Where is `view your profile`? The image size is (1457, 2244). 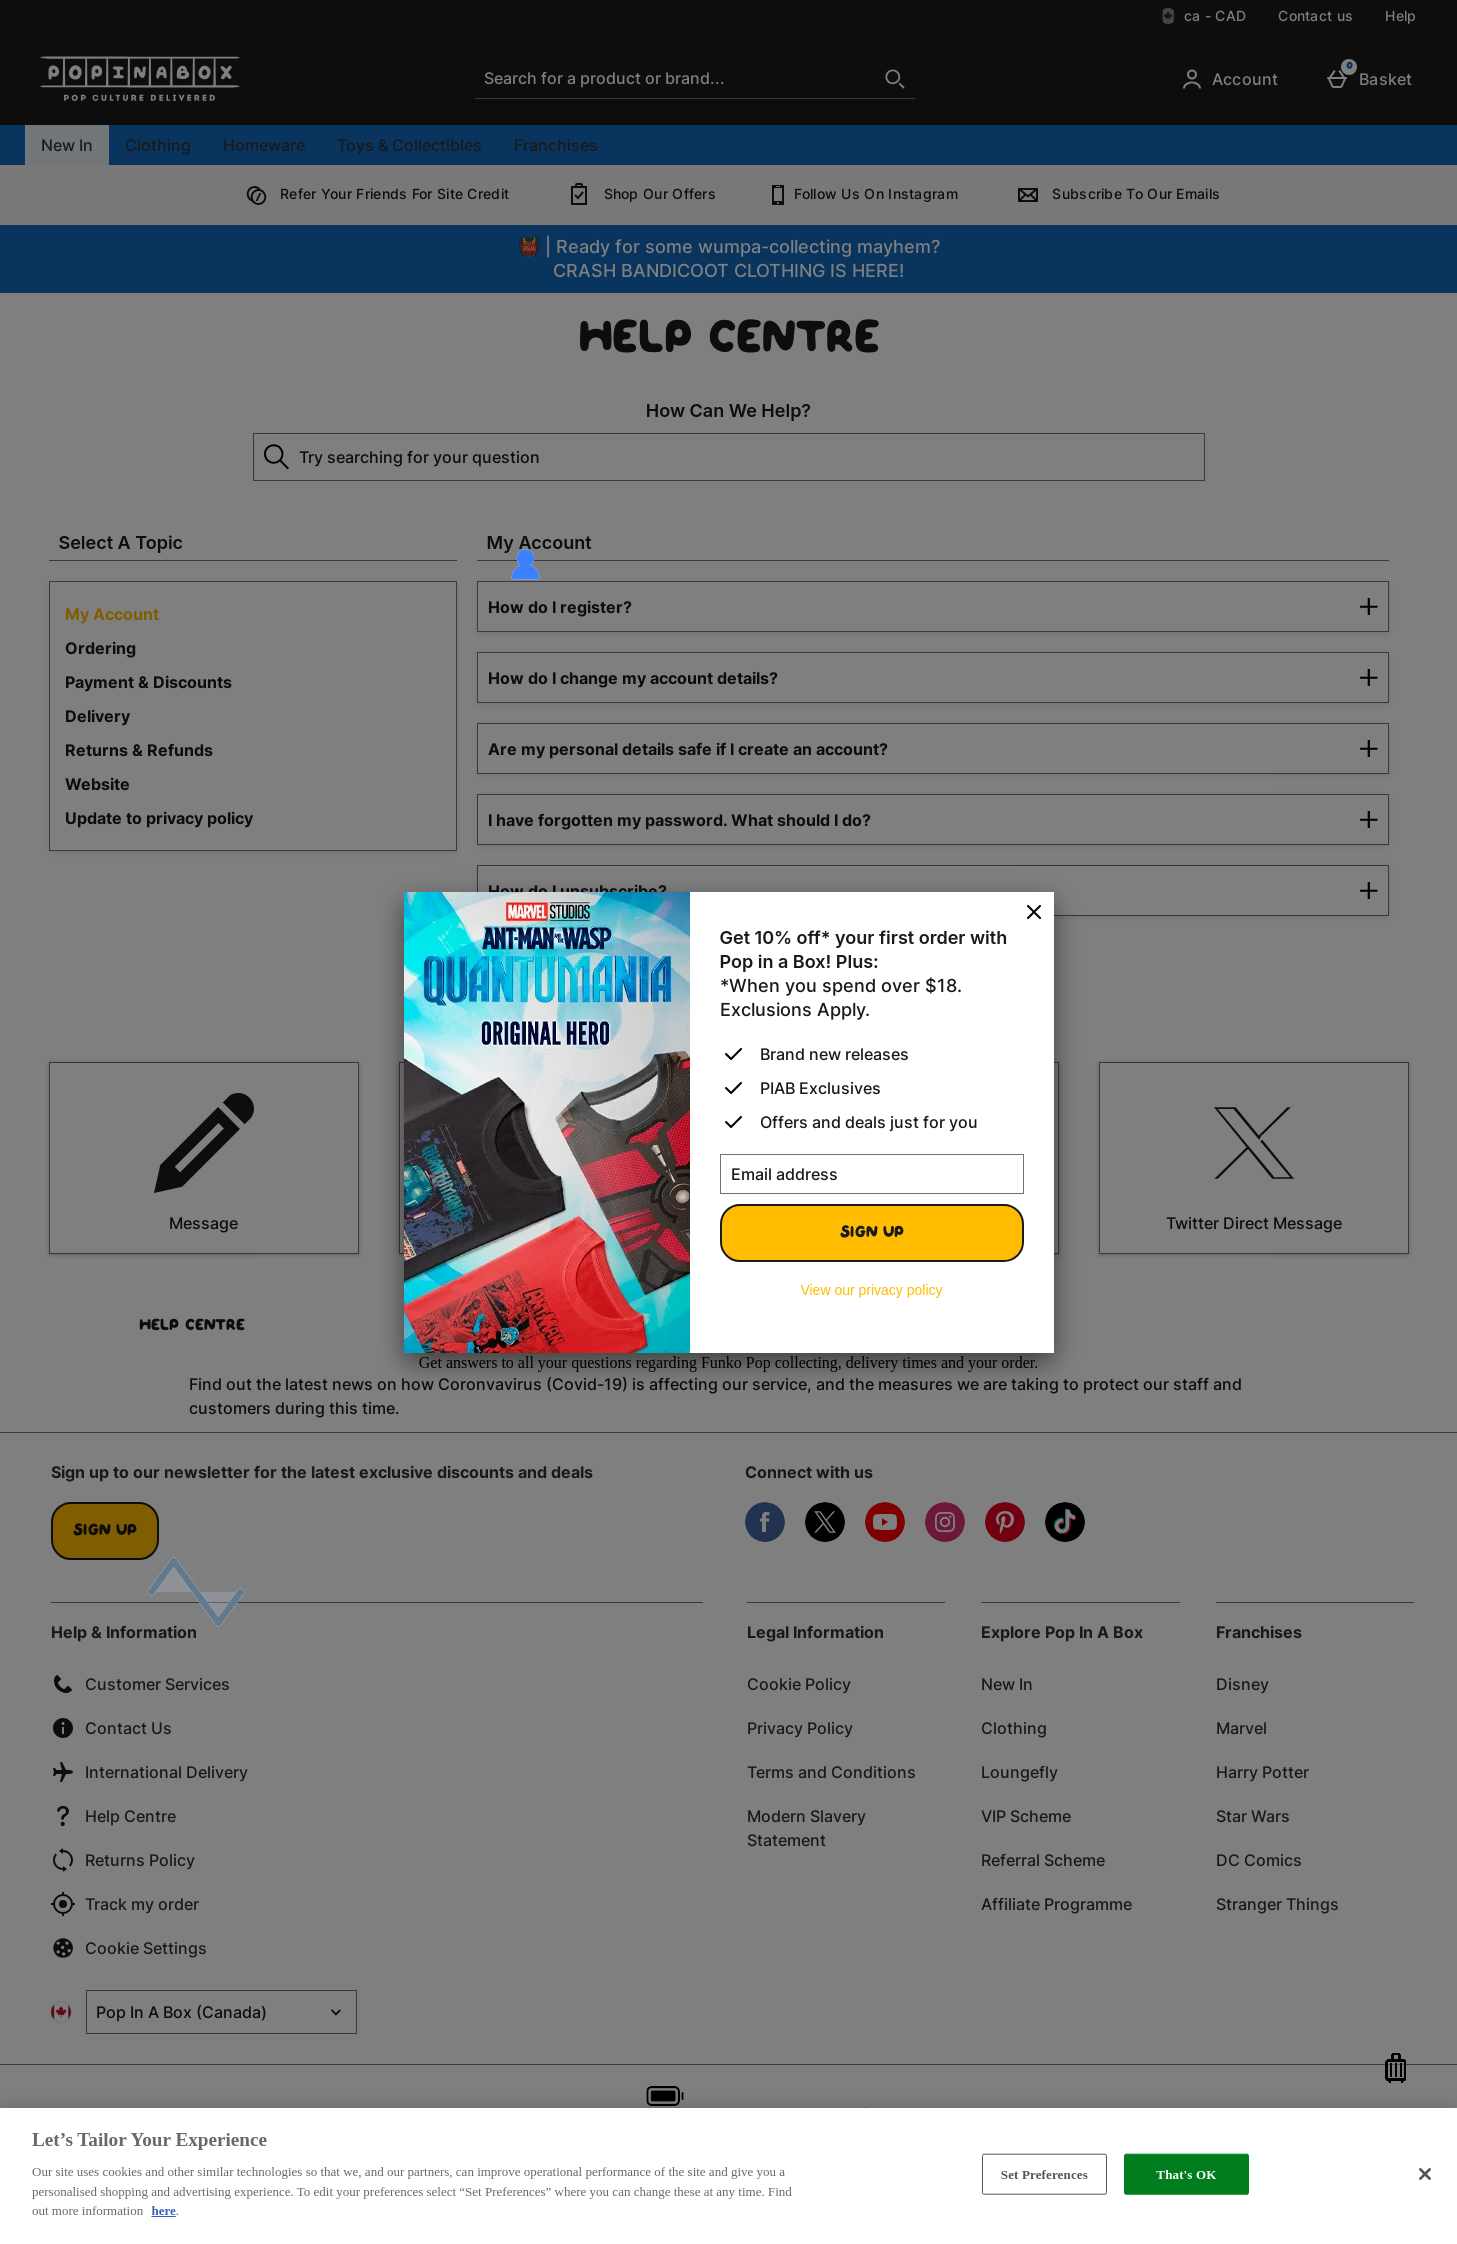 view your profile is located at coordinates (525, 565).